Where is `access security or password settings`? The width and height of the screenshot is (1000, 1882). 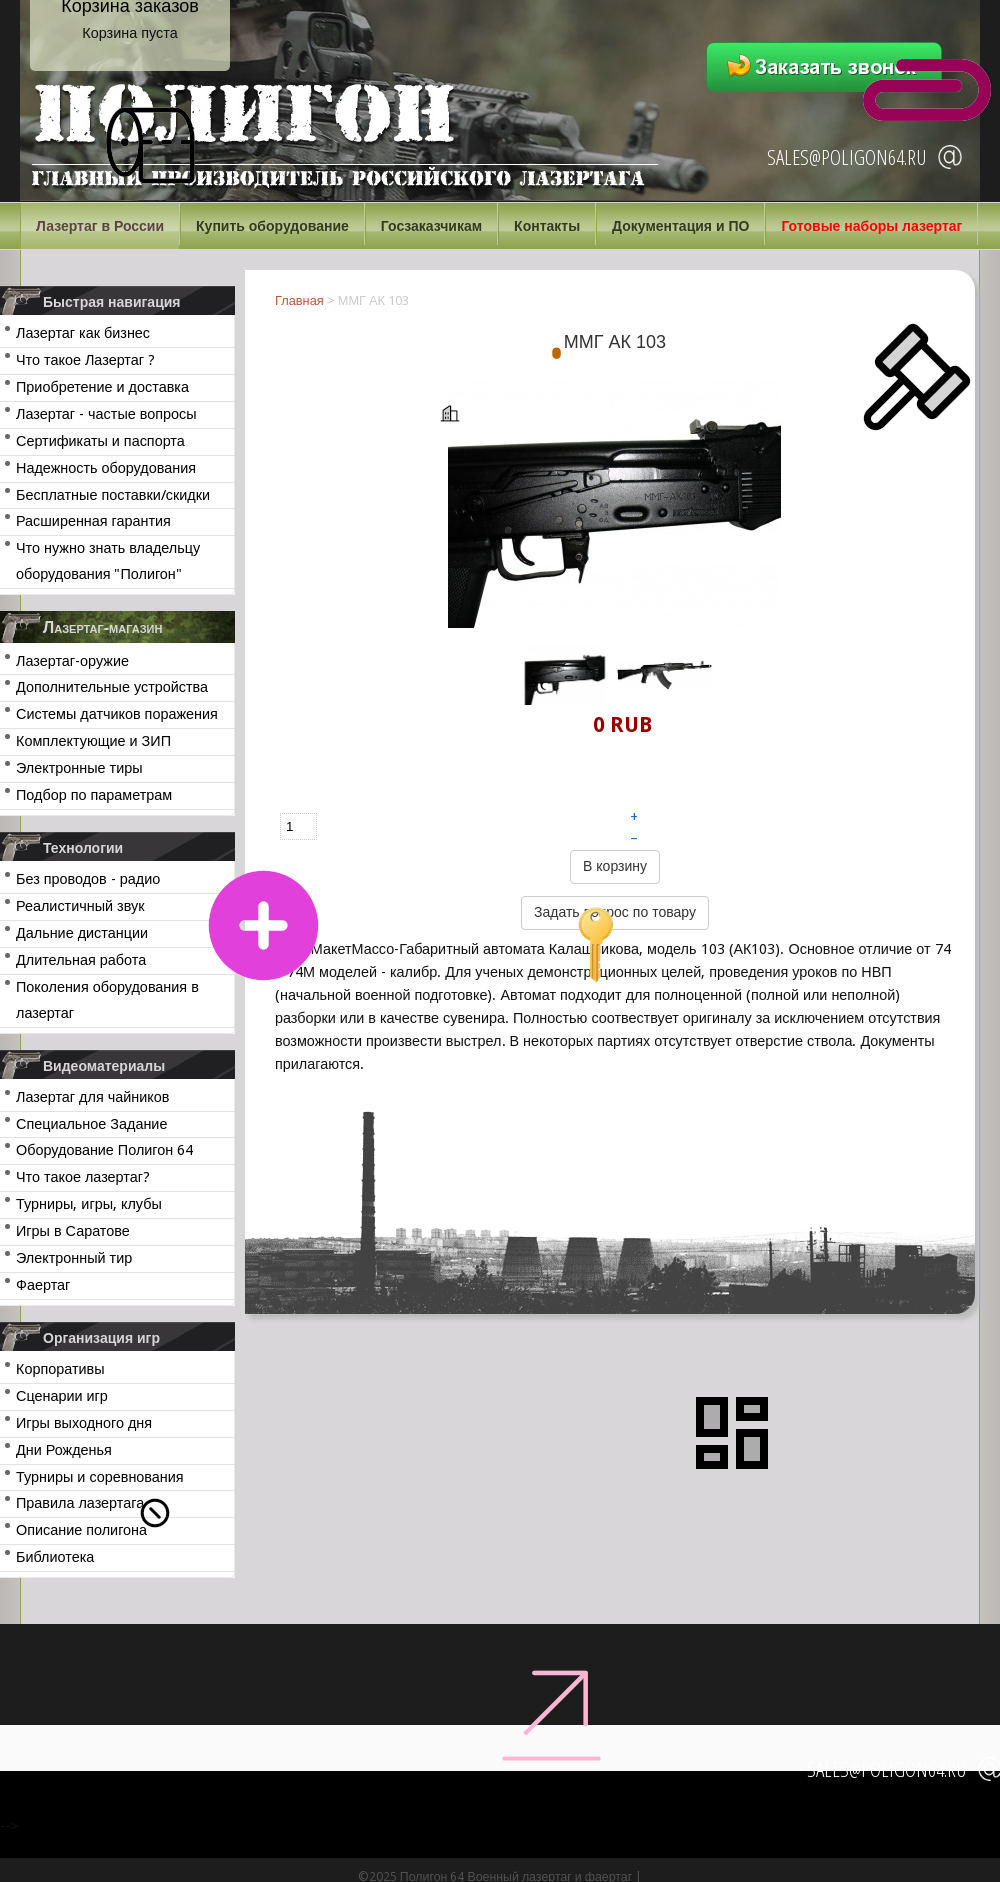 access security or password settings is located at coordinates (596, 945).